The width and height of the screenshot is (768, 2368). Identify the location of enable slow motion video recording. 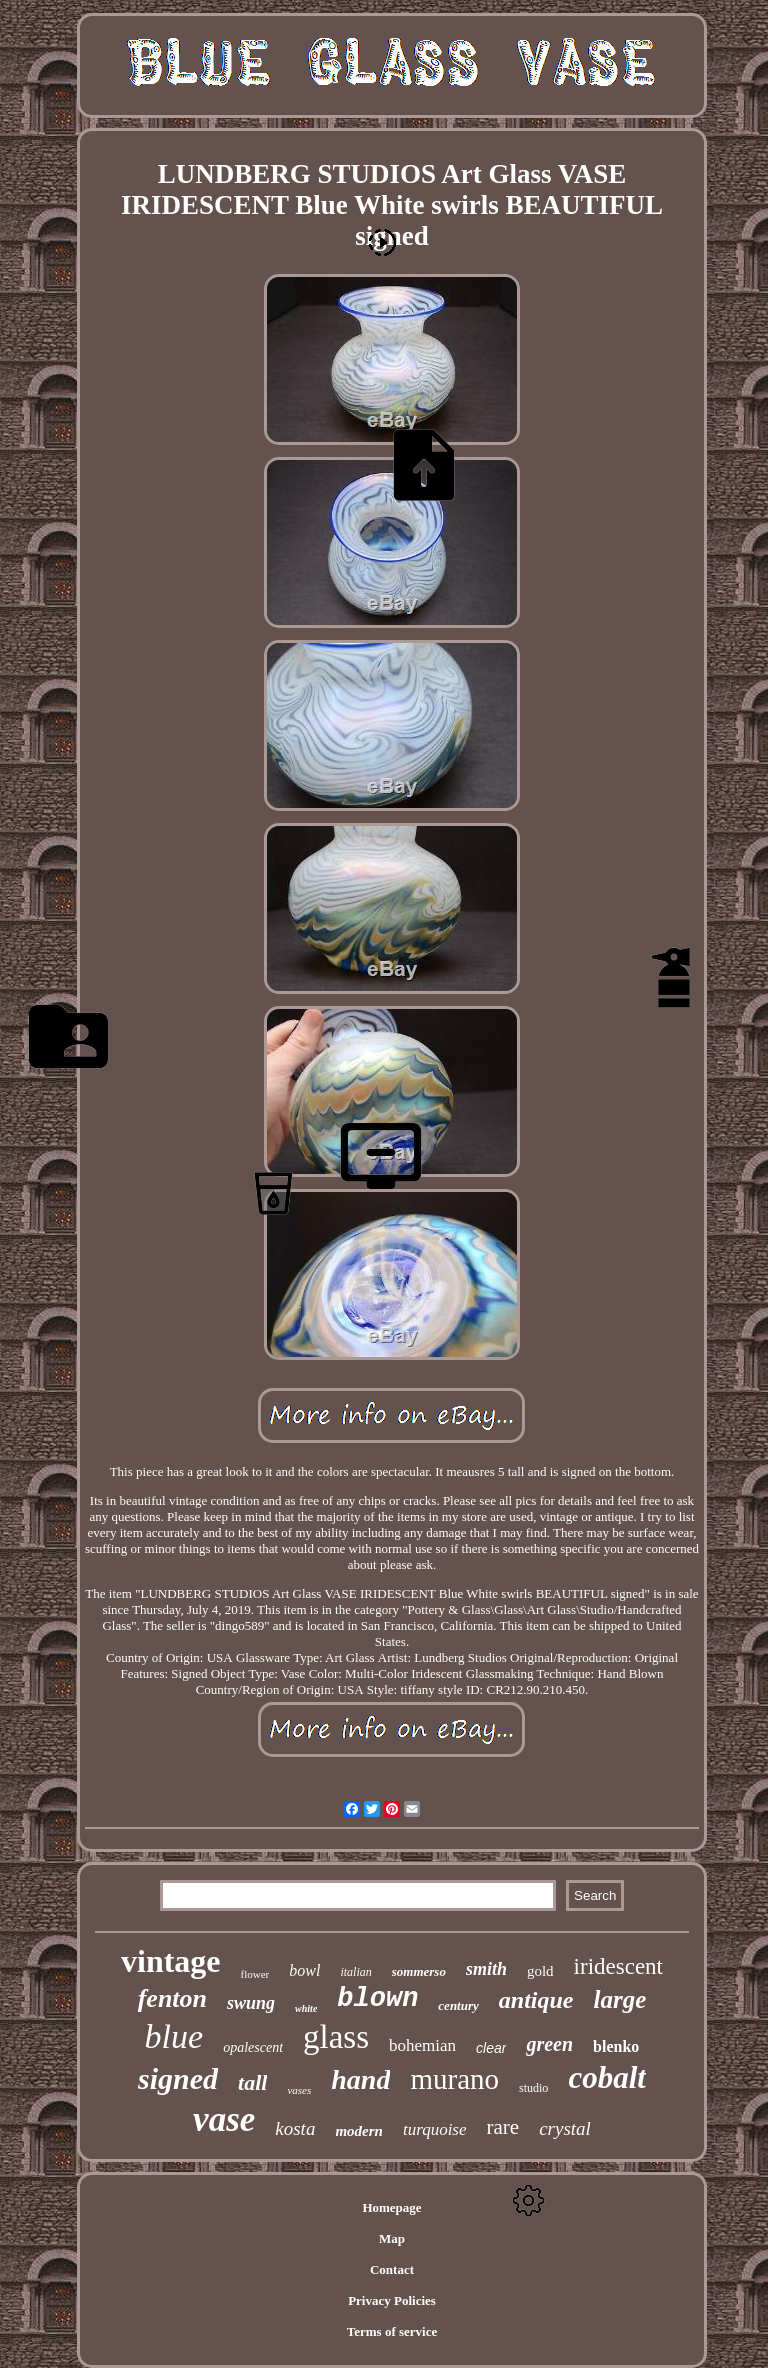
(382, 242).